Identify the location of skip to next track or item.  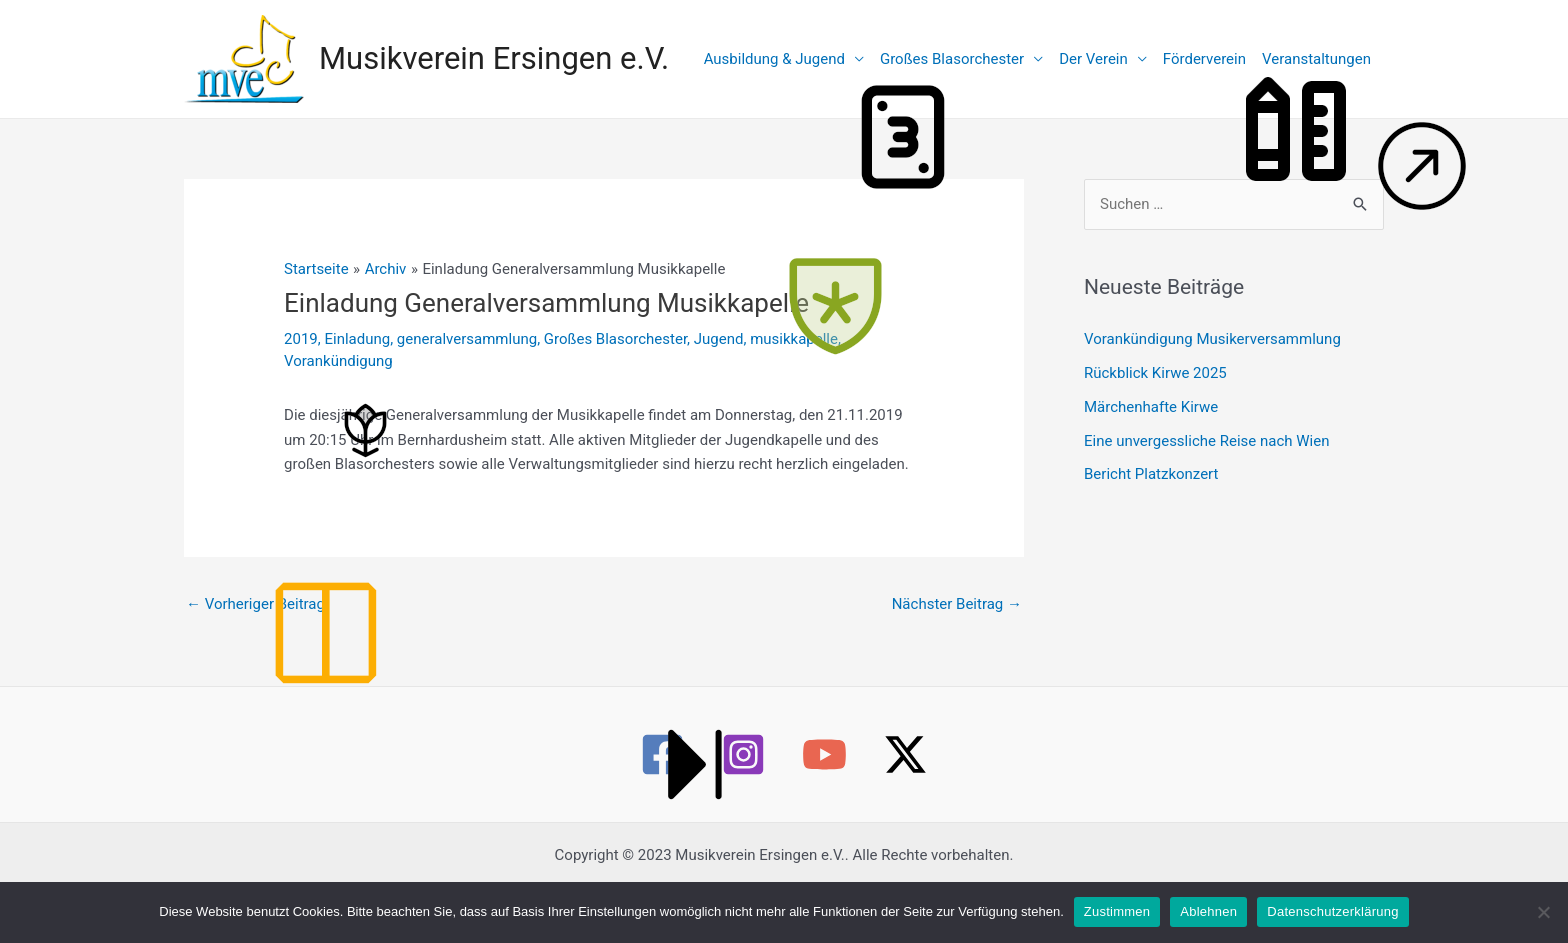
(696, 764).